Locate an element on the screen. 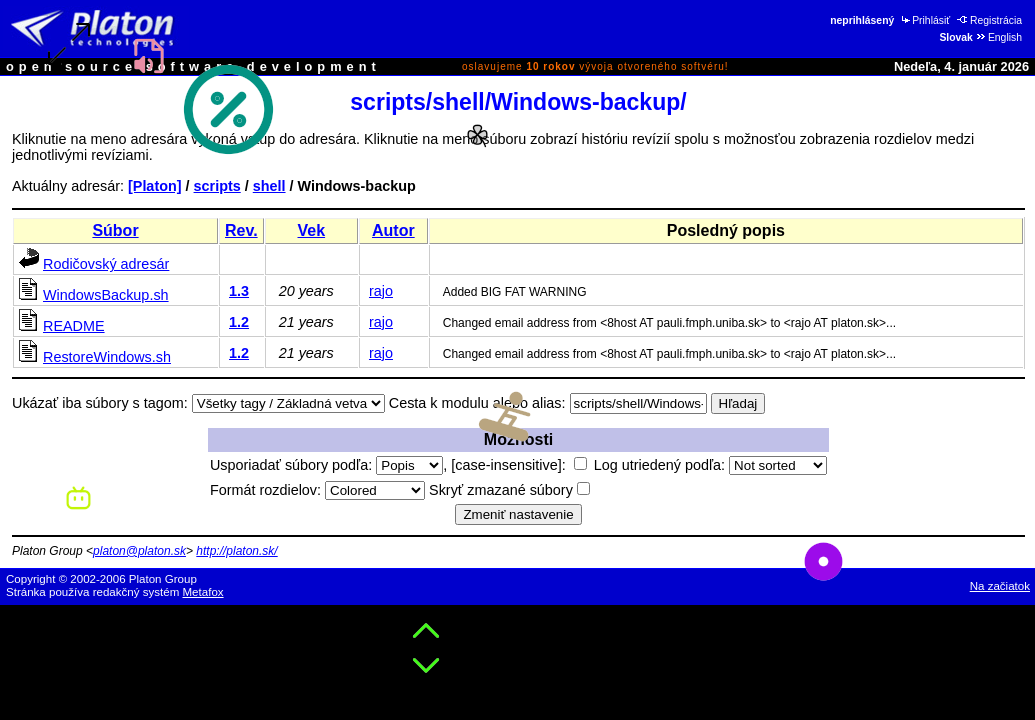 The image size is (1035, 720). indicates an unread notification or new item is located at coordinates (823, 561).